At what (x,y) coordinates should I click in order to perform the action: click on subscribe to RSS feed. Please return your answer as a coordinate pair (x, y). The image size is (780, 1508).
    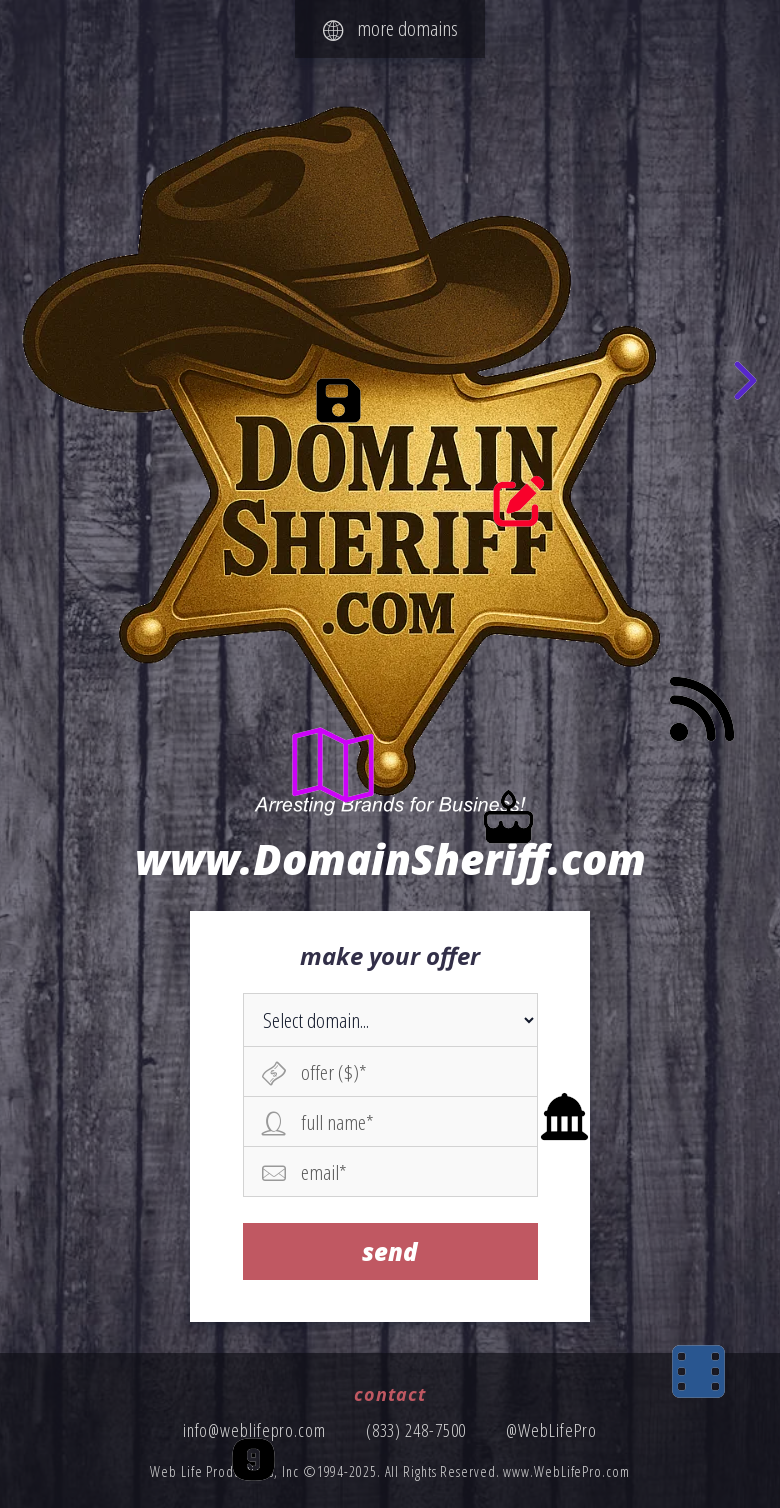
    Looking at the image, I should click on (702, 709).